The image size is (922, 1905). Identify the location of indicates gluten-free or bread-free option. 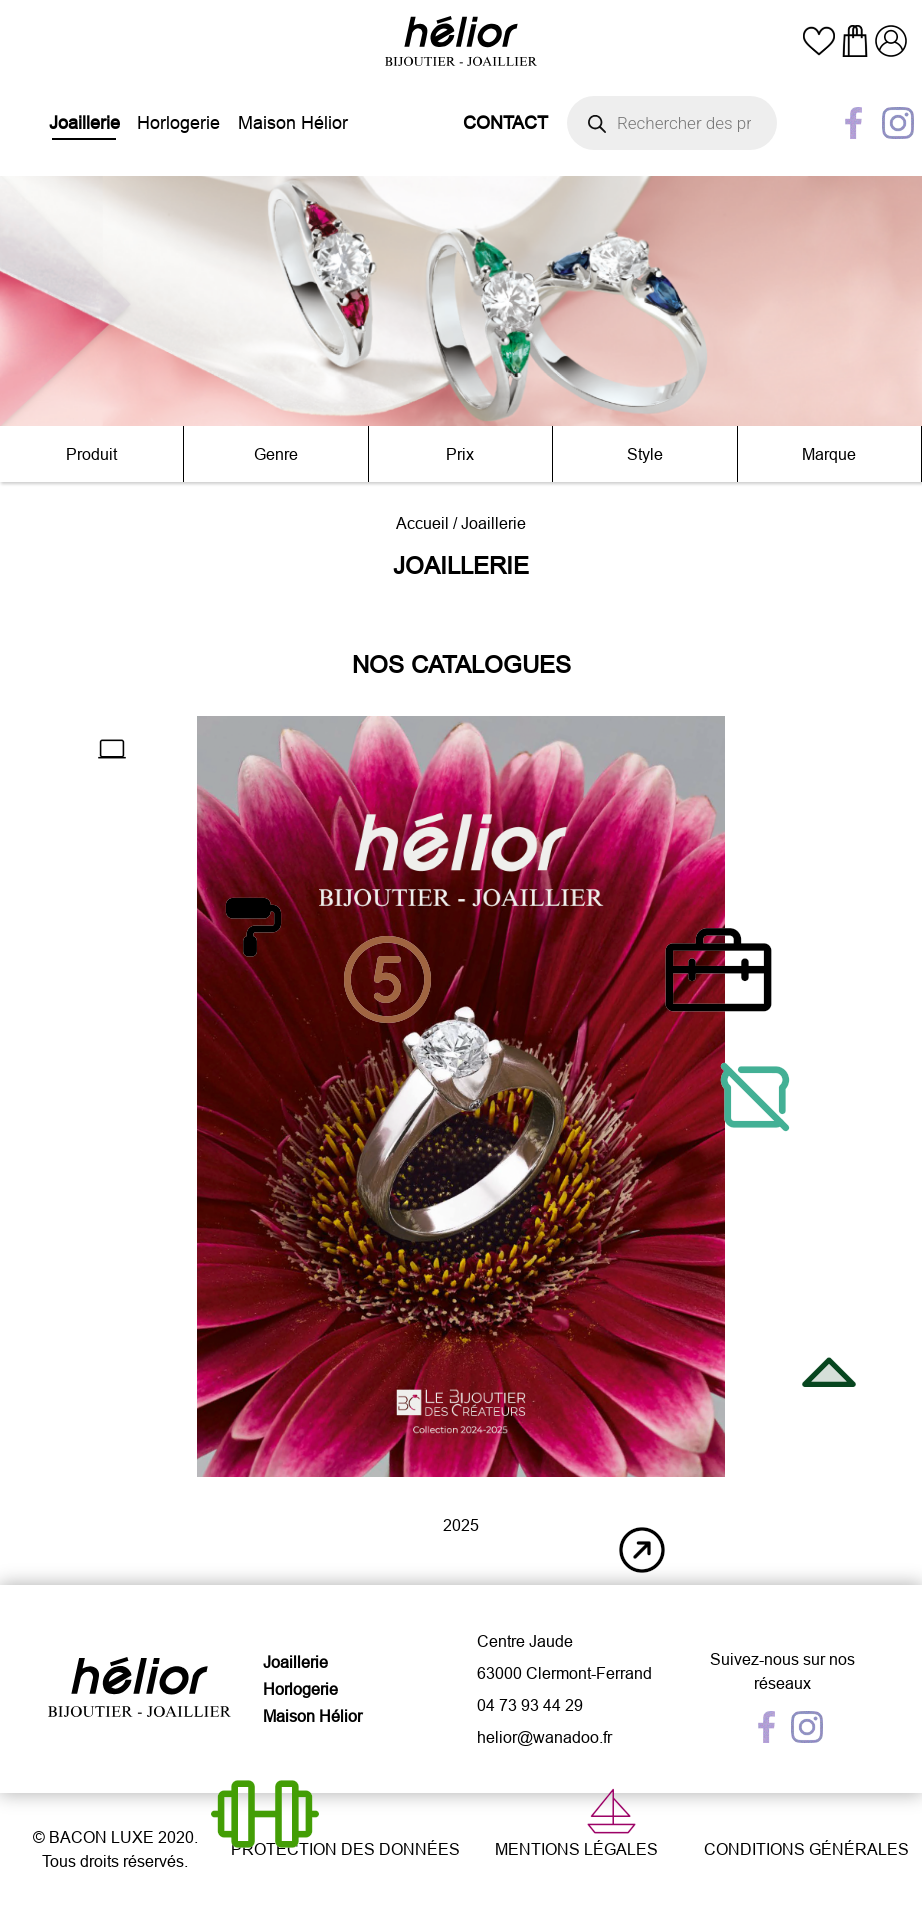
(755, 1097).